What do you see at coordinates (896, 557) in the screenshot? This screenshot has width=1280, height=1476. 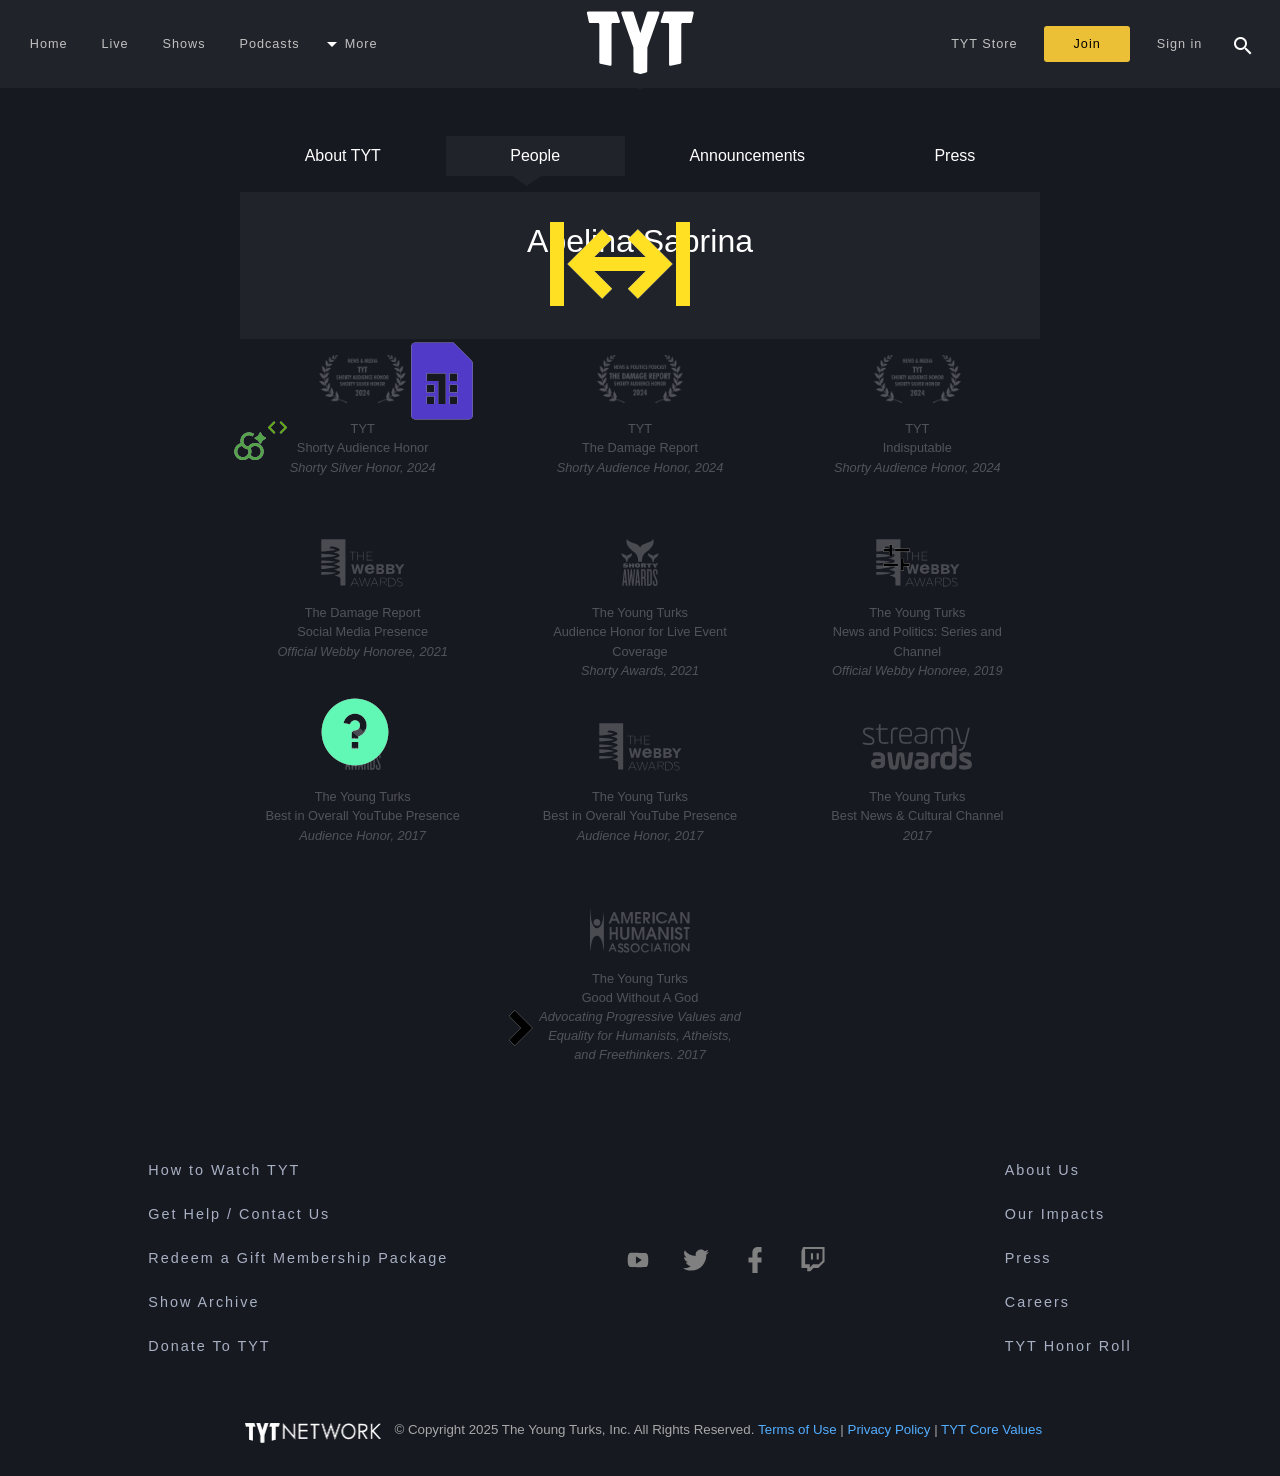 I see `adjust audio equalizer settings` at bounding box center [896, 557].